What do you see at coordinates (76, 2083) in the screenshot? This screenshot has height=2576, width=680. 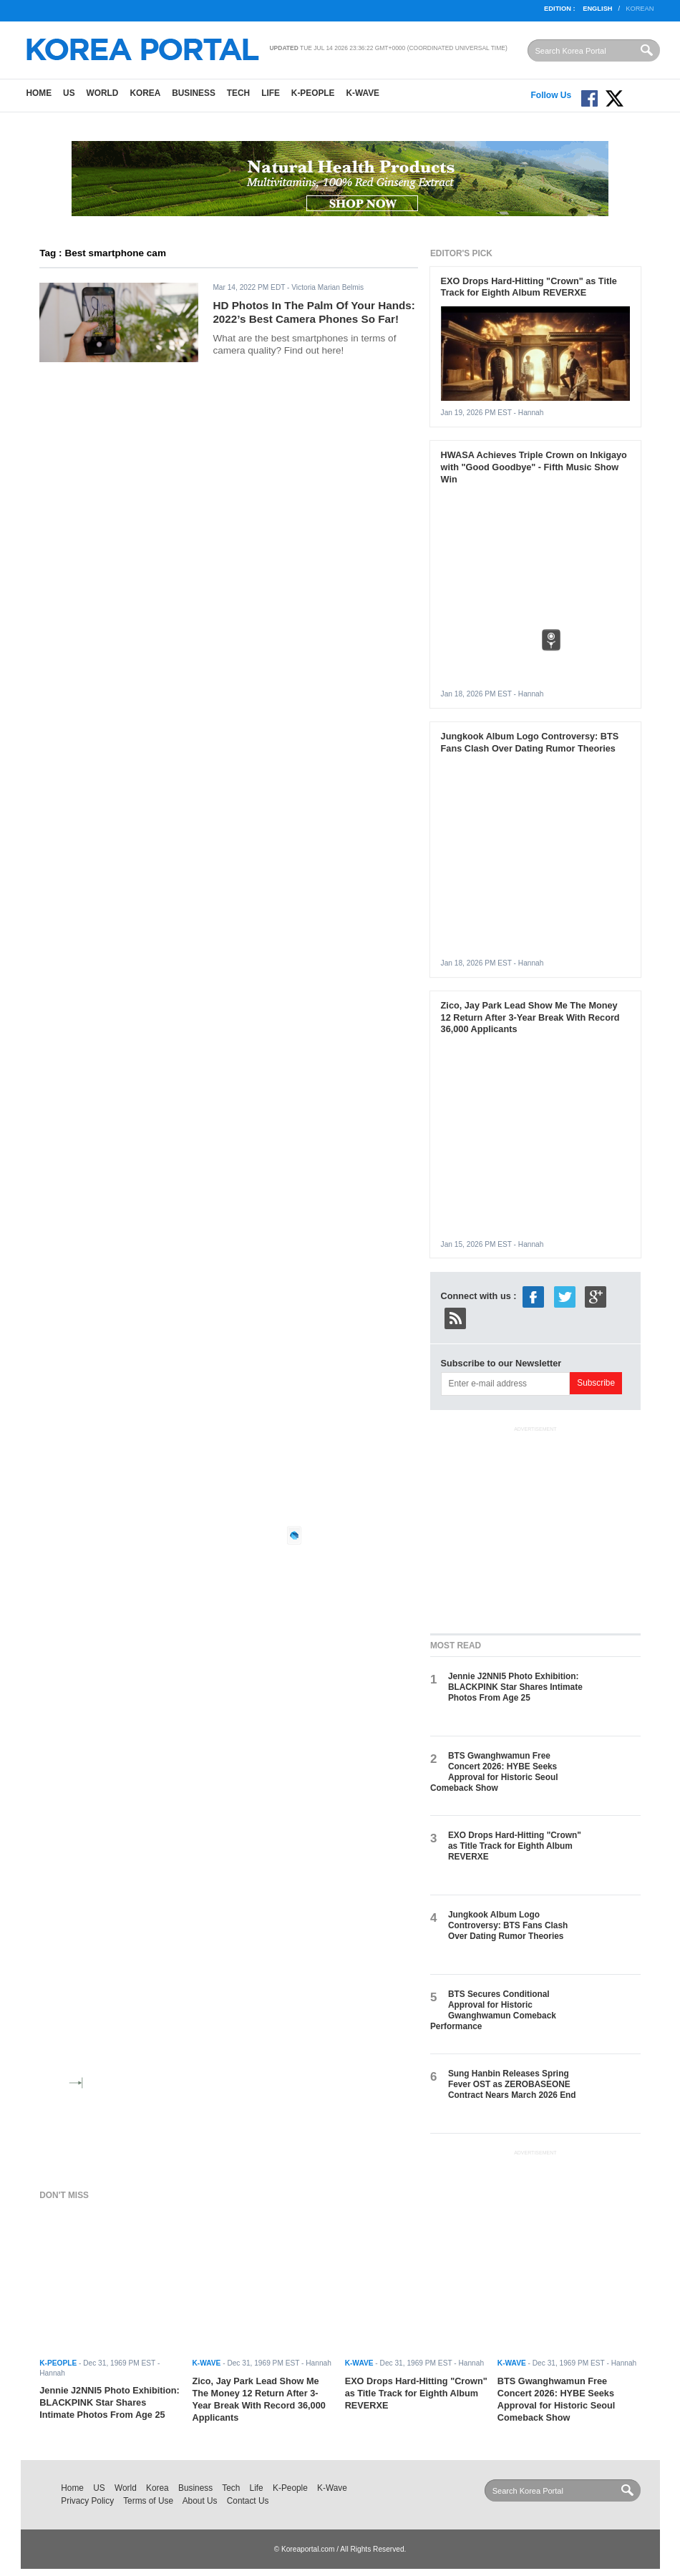 I see `jump to the last item in a list` at bounding box center [76, 2083].